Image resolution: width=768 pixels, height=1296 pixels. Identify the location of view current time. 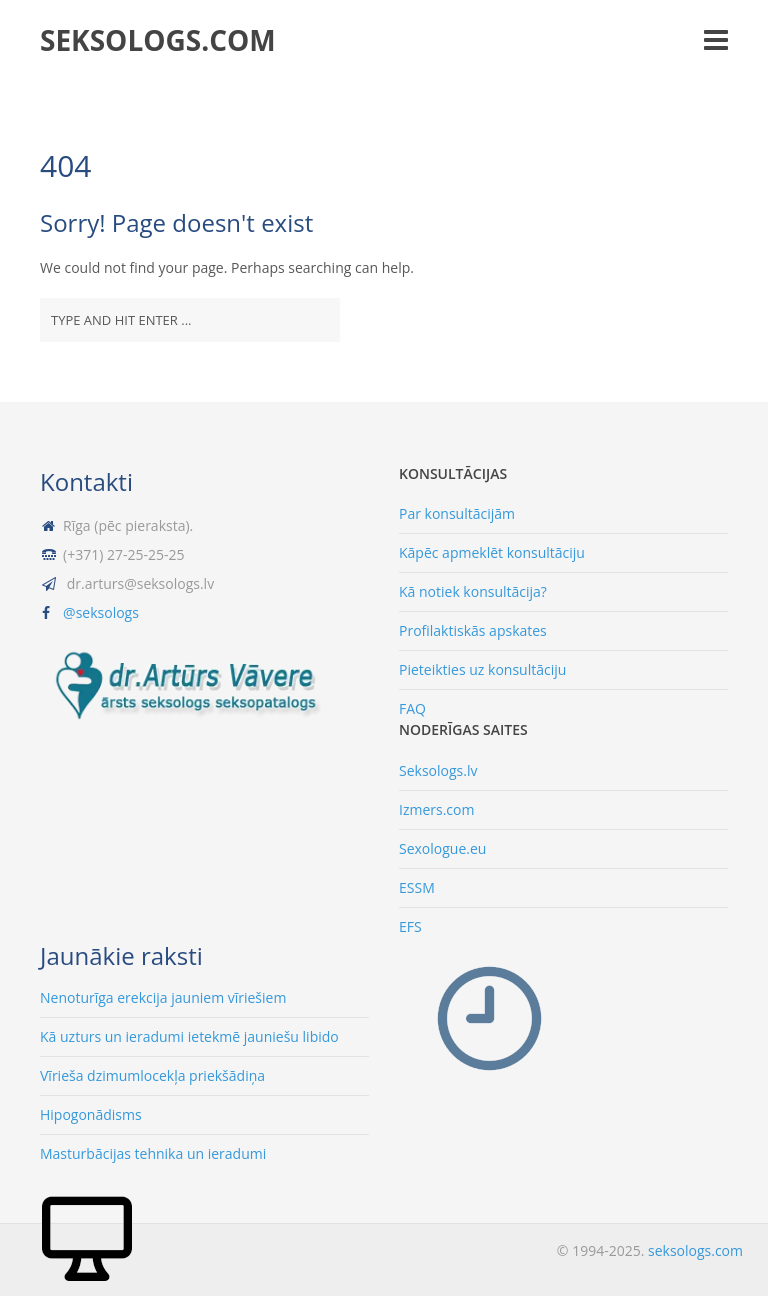
(489, 1018).